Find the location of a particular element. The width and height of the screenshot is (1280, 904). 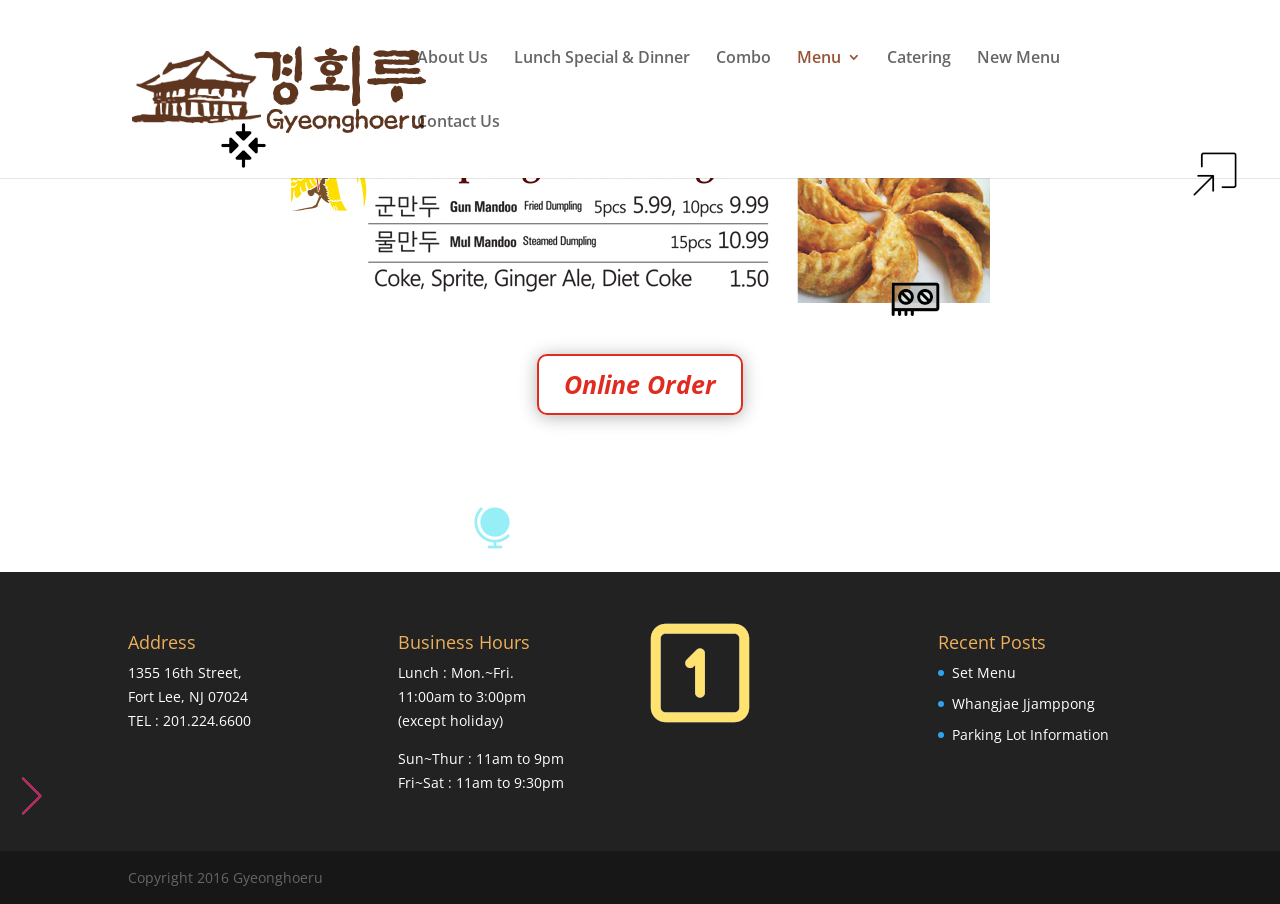

view graphics card or GPU information is located at coordinates (915, 298).